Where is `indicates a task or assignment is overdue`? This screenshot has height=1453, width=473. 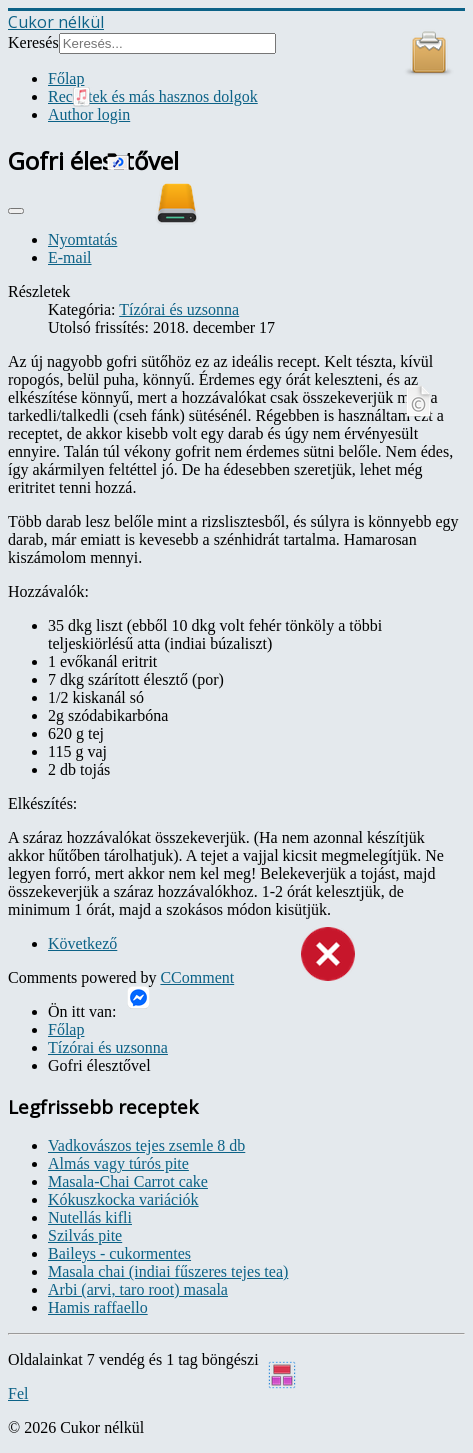
indicates a task or assignment is overdue is located at coordinates (428, 52).